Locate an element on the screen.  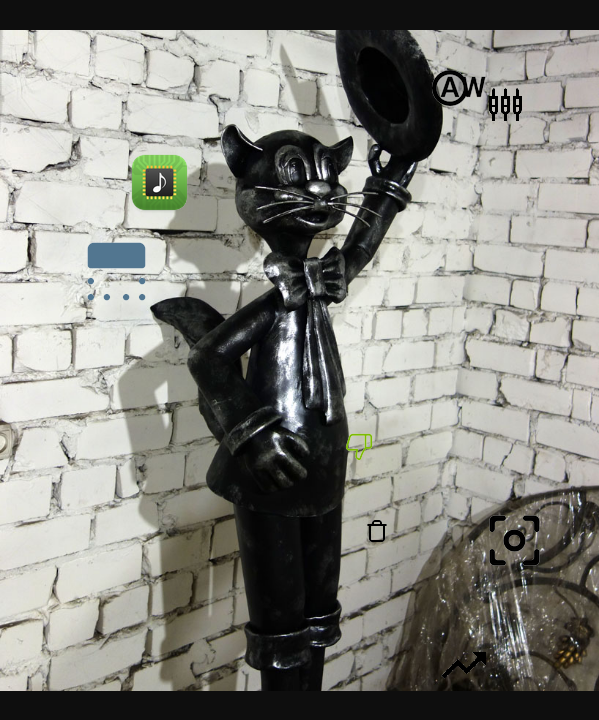
tap to focus camera on center of frame is located at coordinates (514, 540).